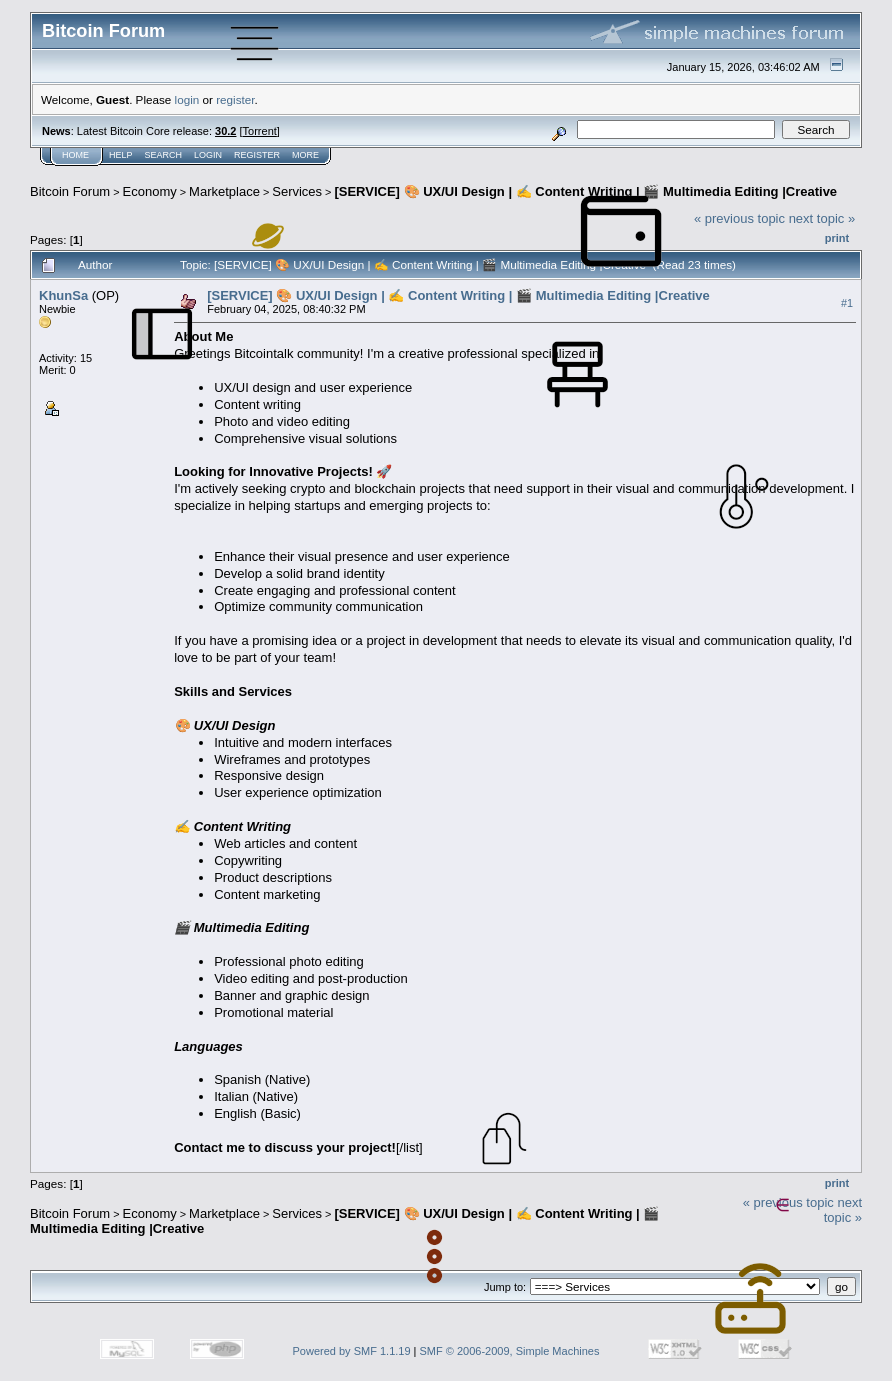 This screenshot has width=892, height=1381. I want to click on center align text, so click(254, 44).